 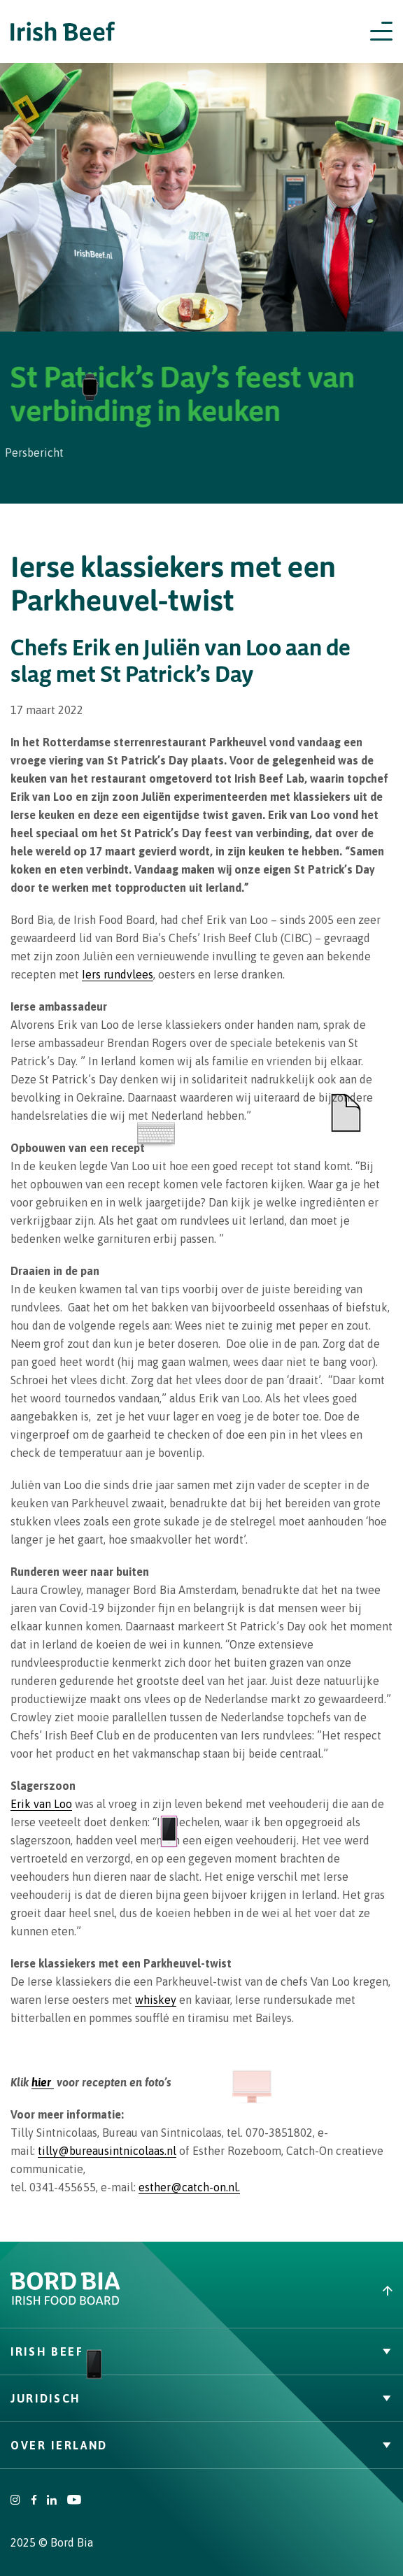 I want to click on iPod nano device in space gray, so click(x=94, y=2364).